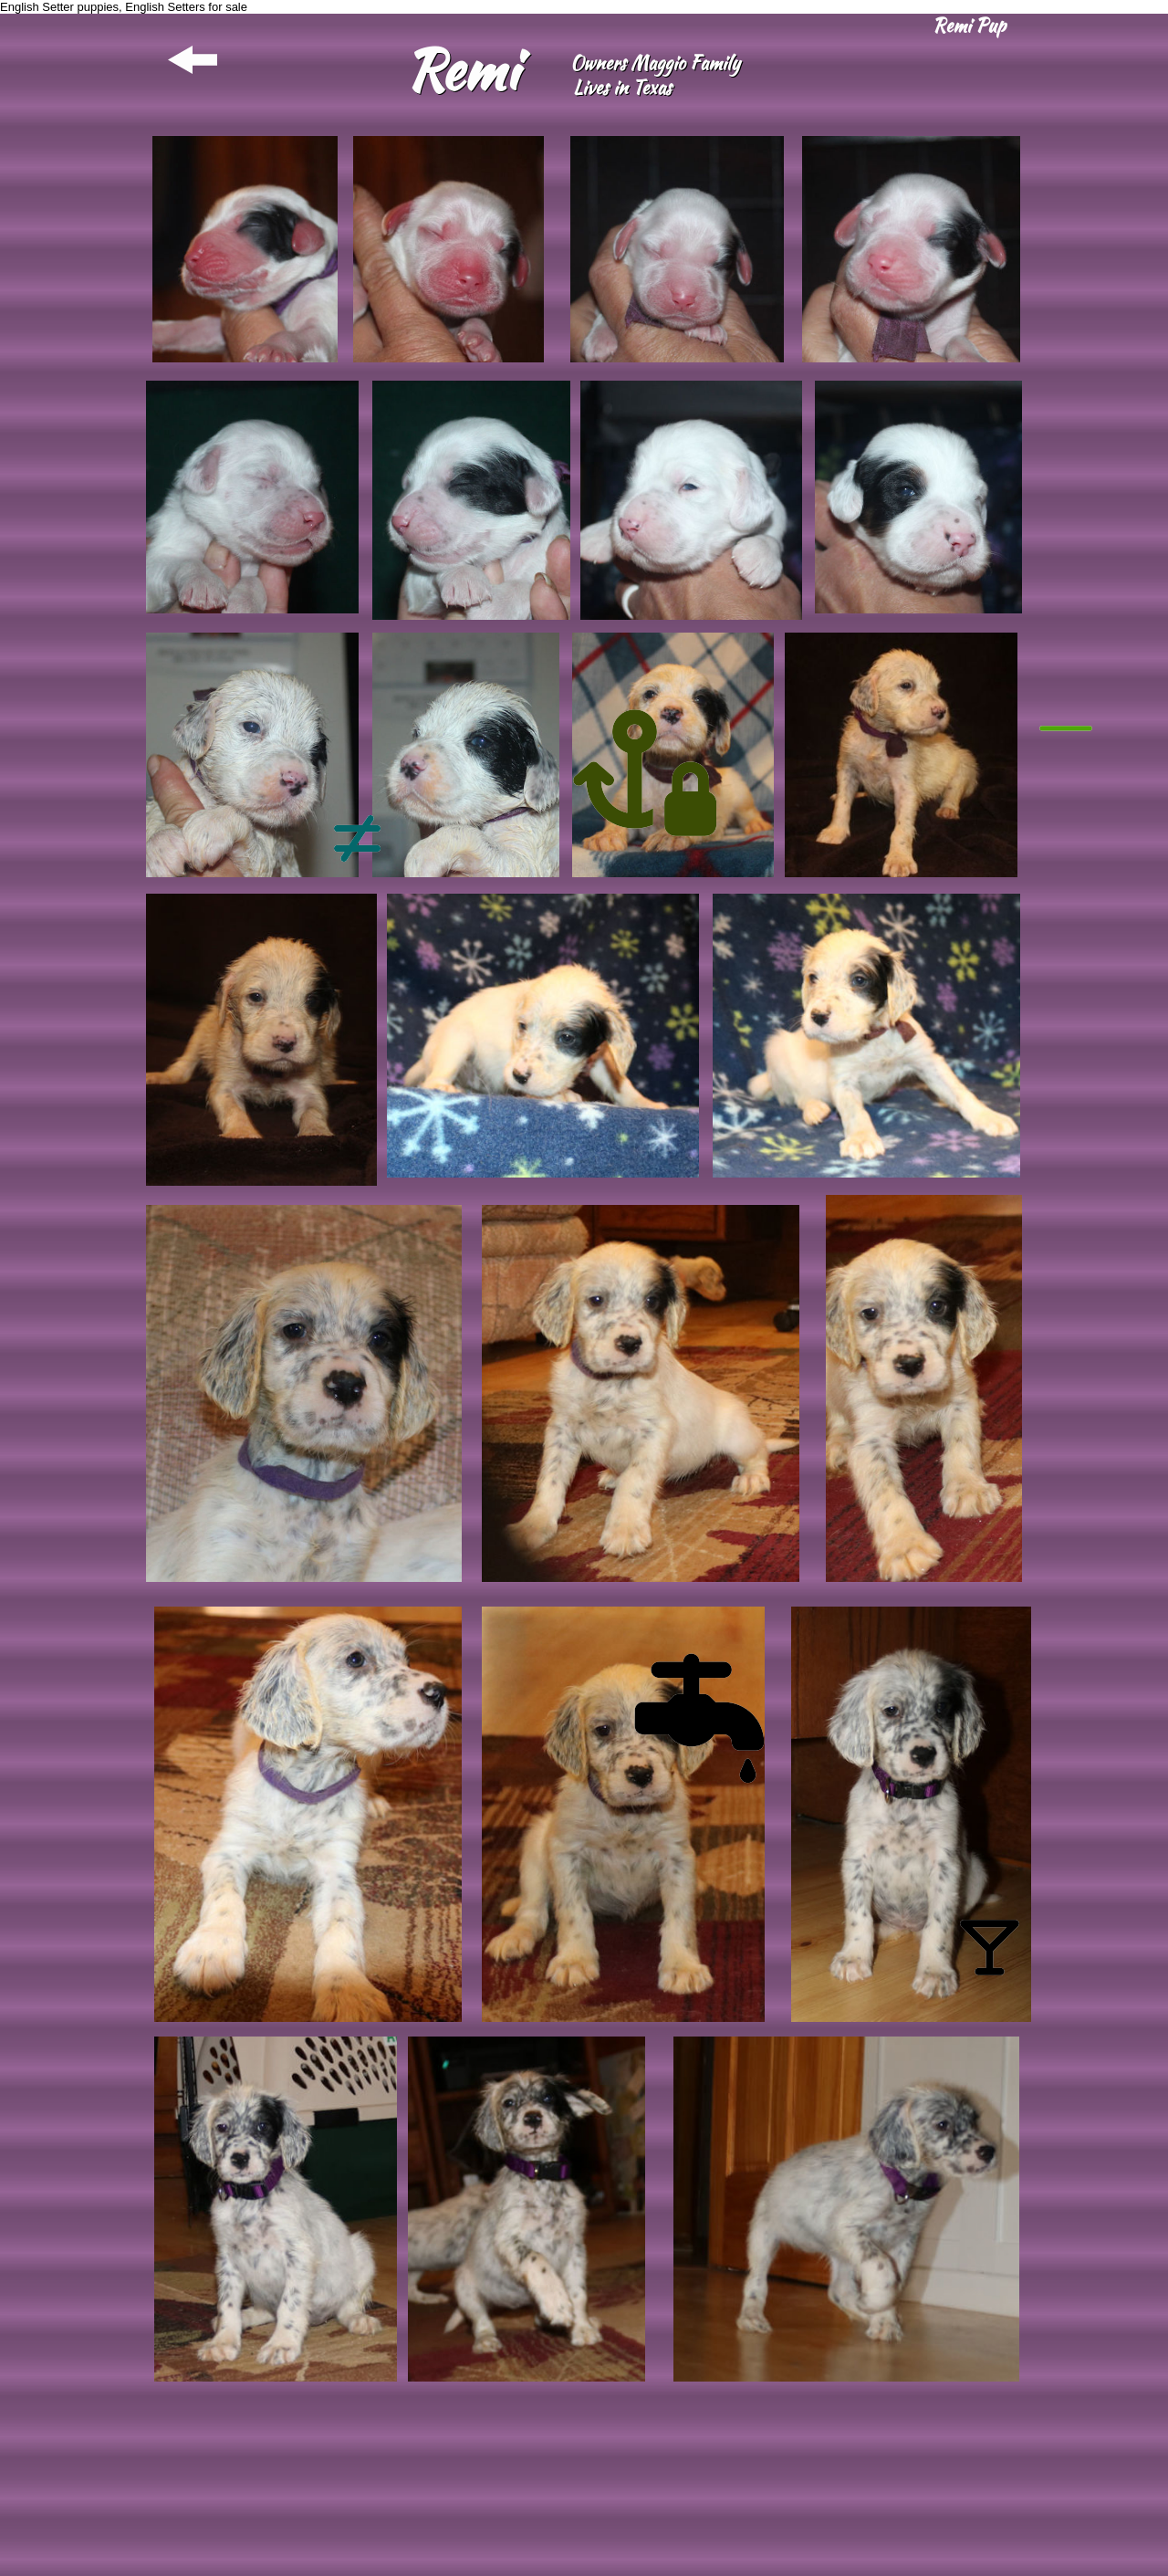  What do you see at coordinates (357, 838) in the screenshot?
I see `indicates values are not equal or mismatched` at bounding box center [357, 838].